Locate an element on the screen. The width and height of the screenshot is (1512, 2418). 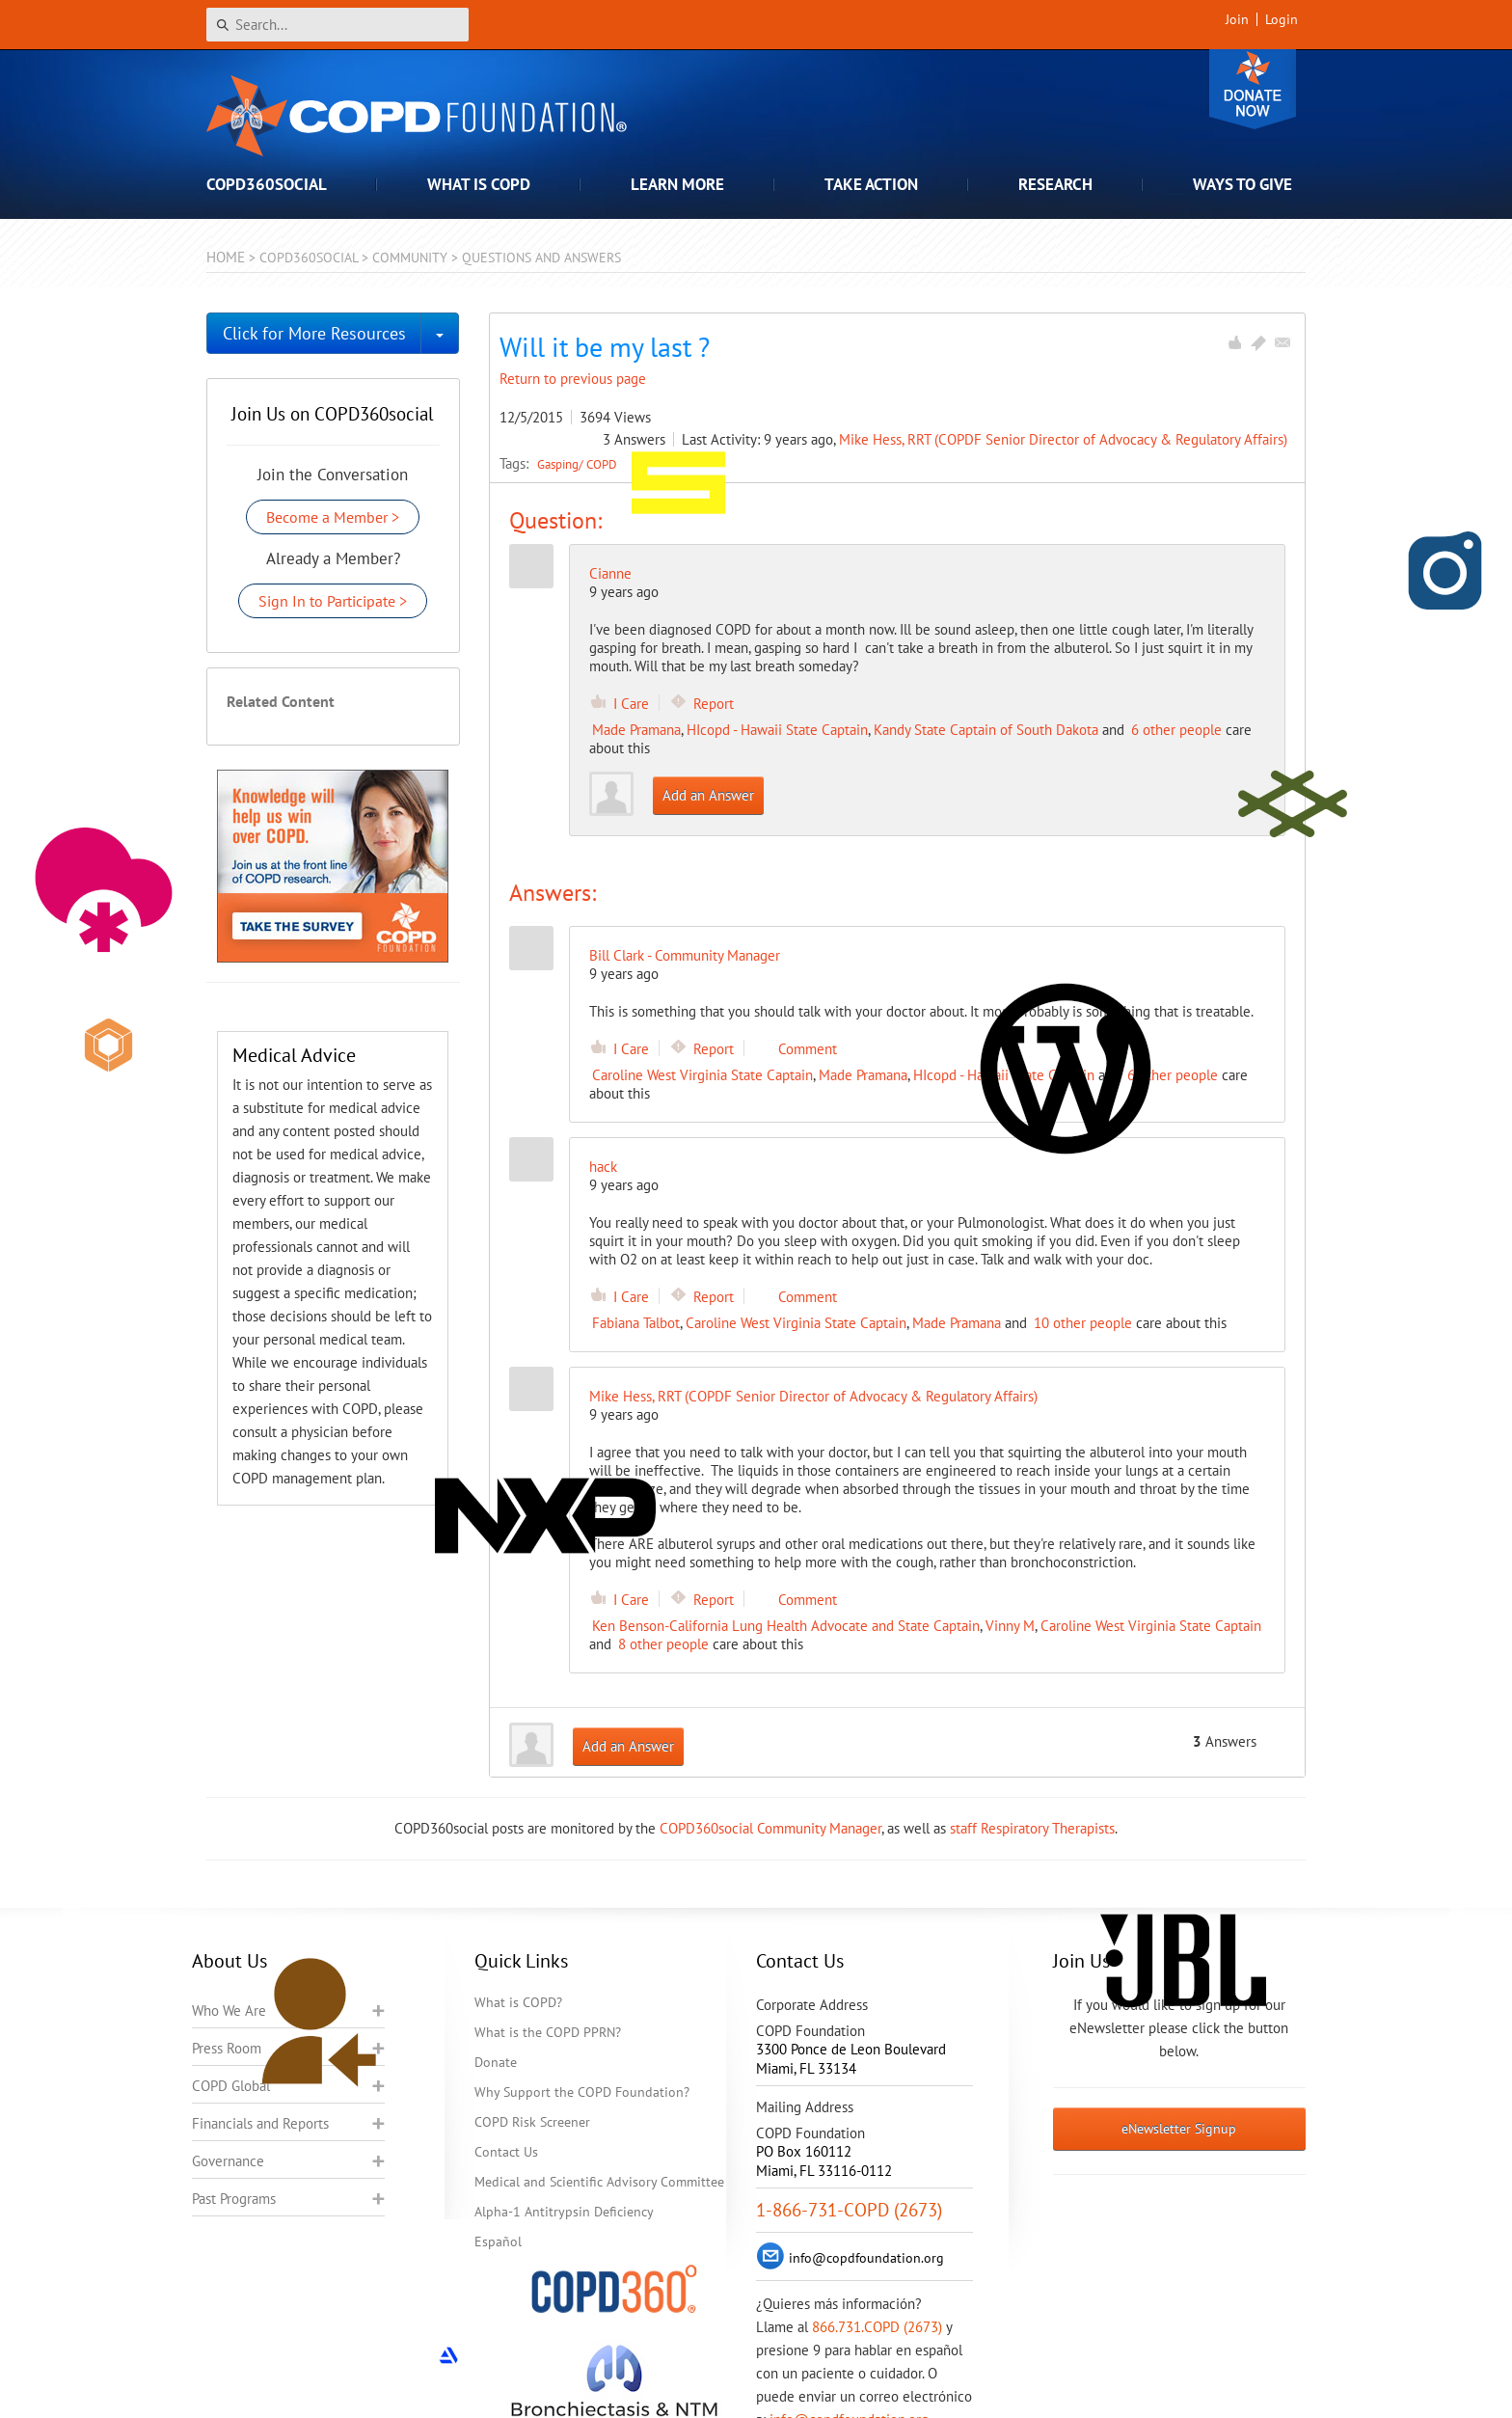
open piwigo photo gallery app is located at coordinates (1444, 570).